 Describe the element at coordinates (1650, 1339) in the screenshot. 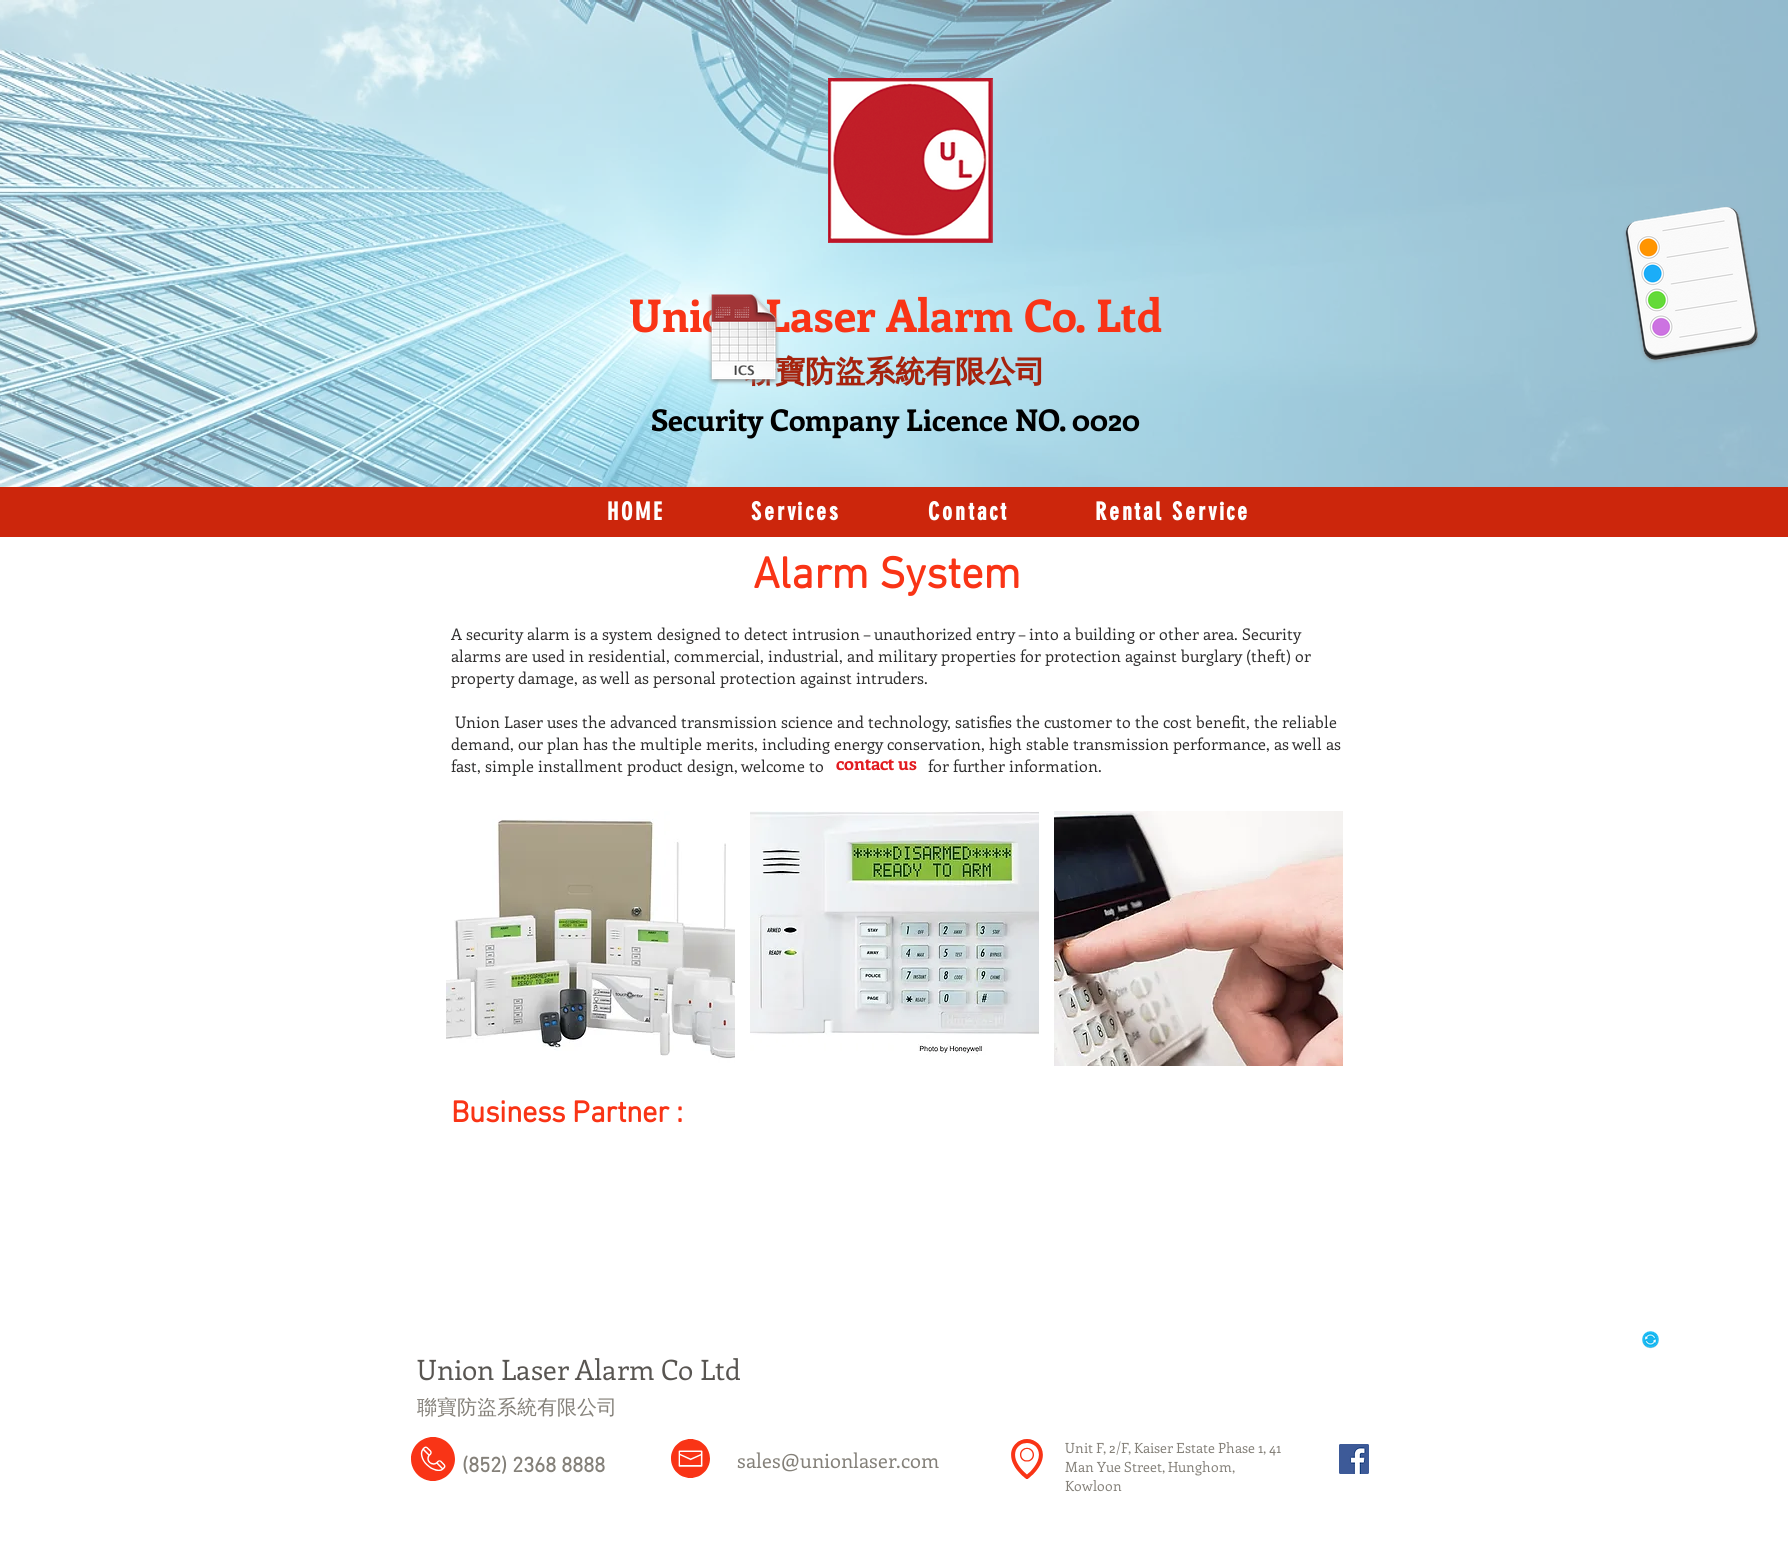

I see `dropbox is currently syncing files` at that location.